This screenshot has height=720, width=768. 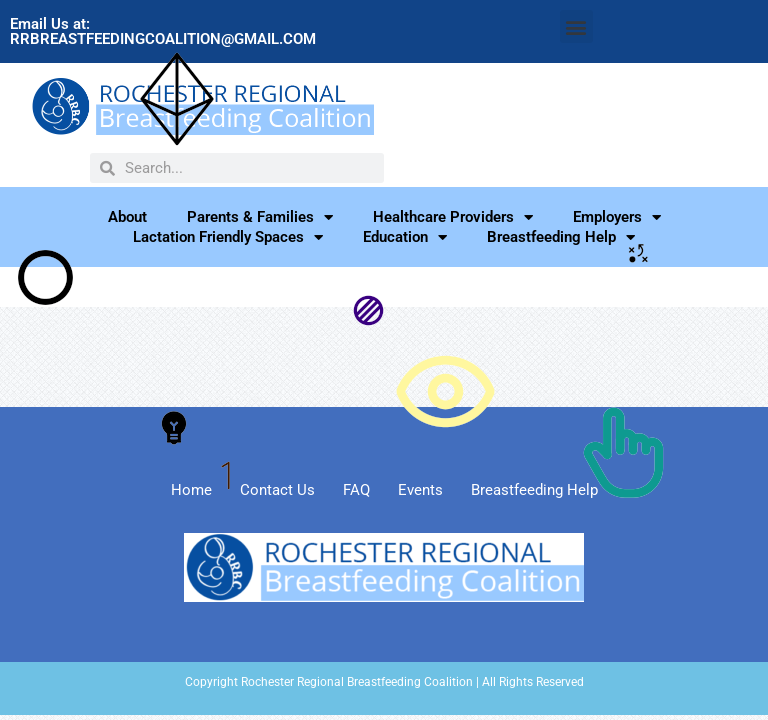 I want to click on access boules or pétanque game, so click(x=368, y=310).